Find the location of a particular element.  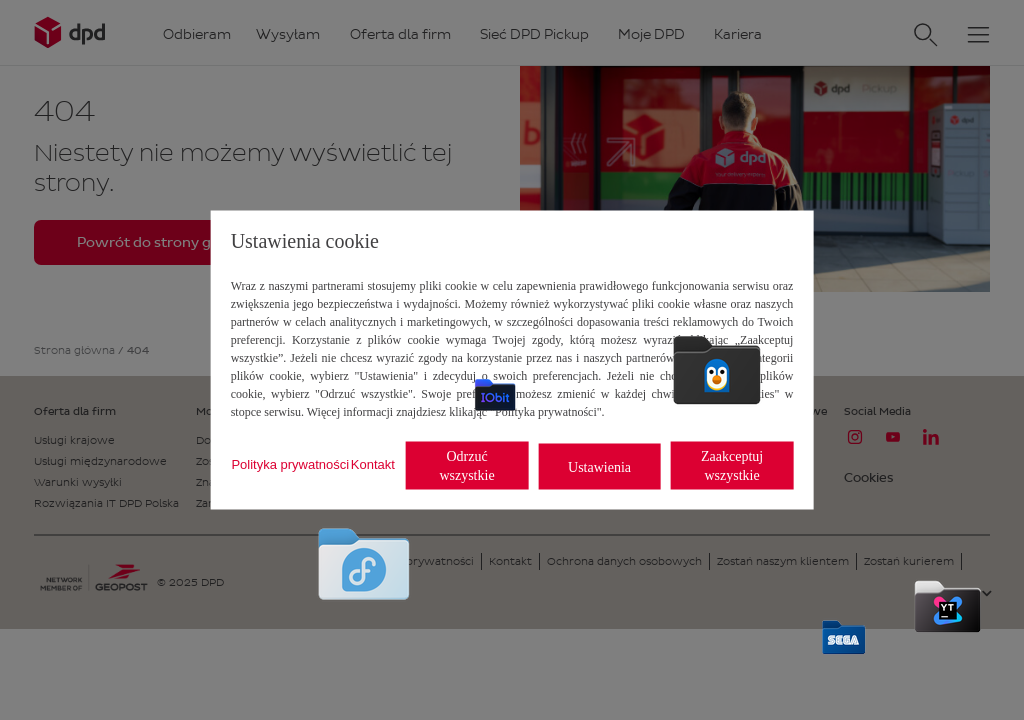

open YouTrack project folder is located at coordinates (947, 608).